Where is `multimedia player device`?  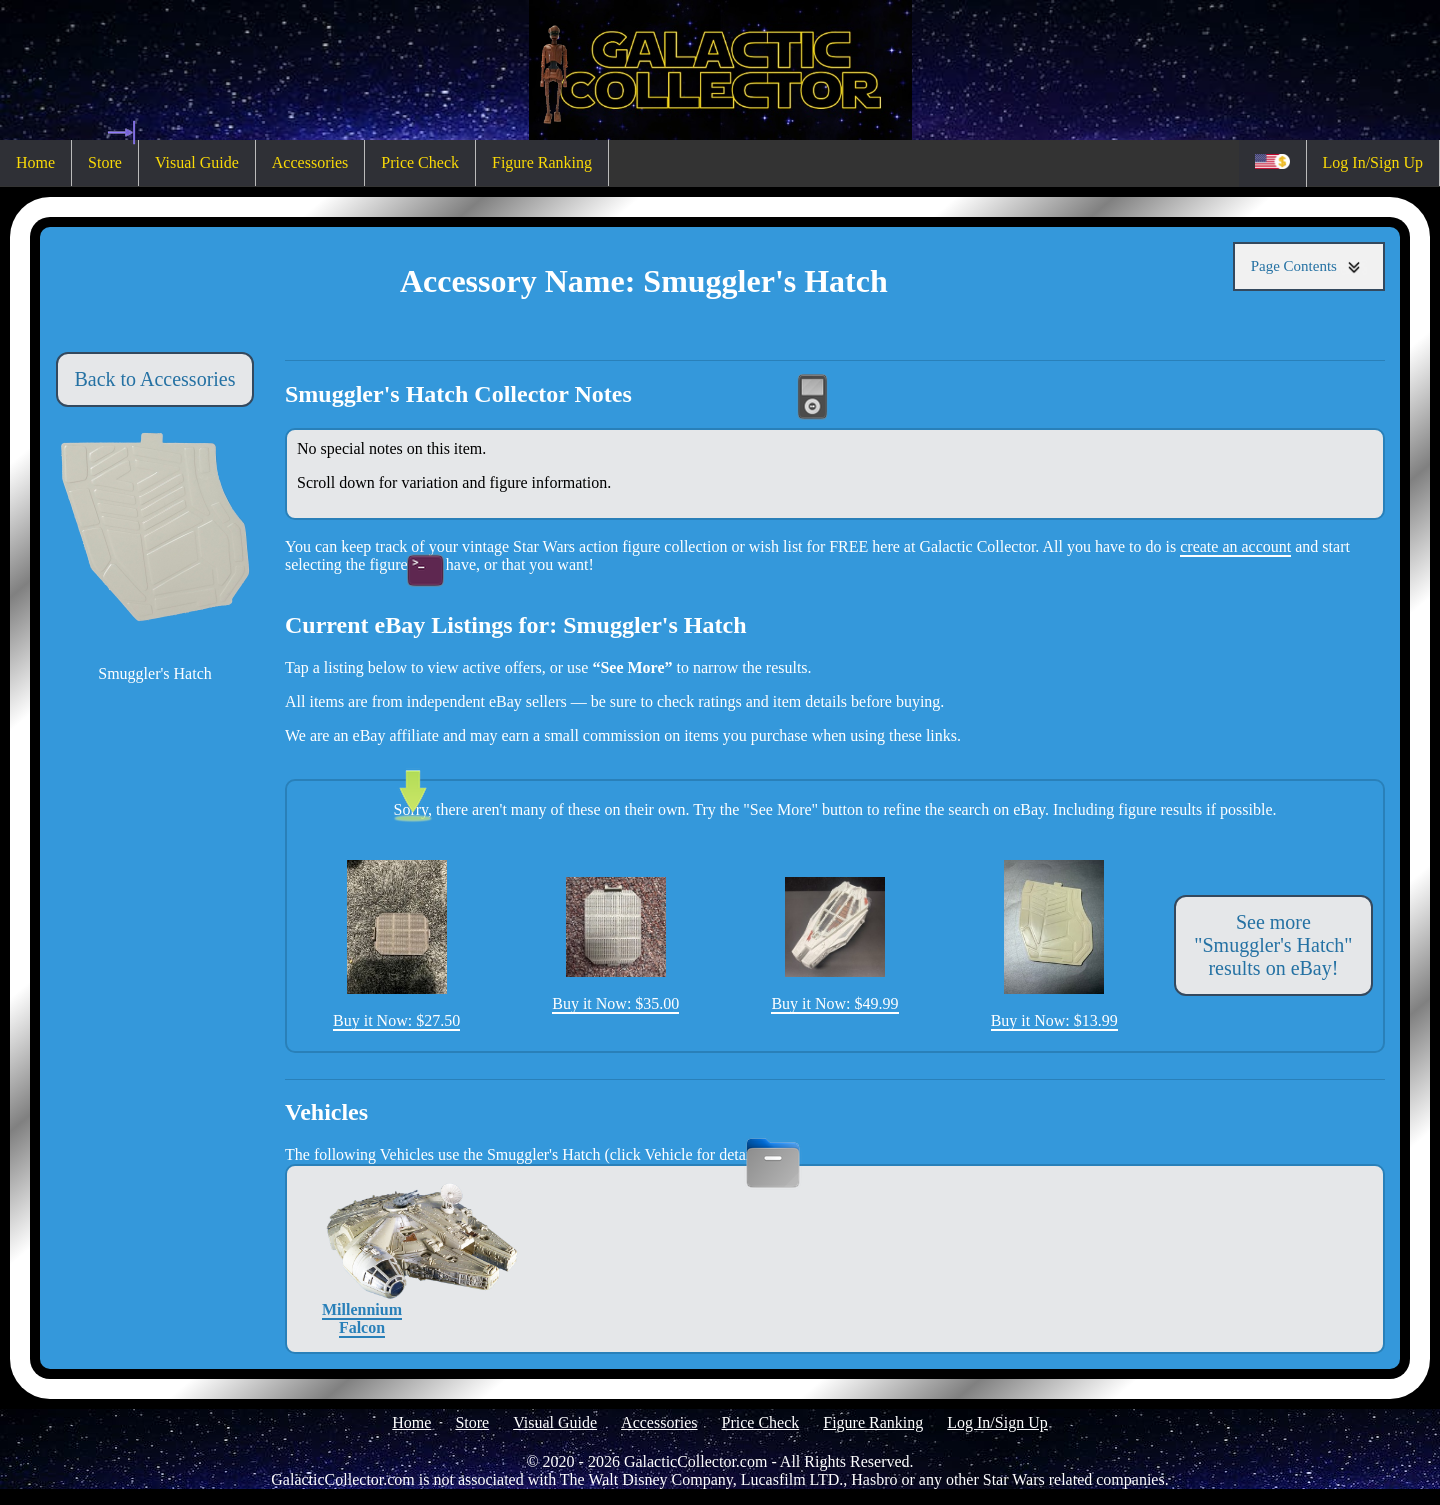
multimedia player device is located at coordinates (812, 396).